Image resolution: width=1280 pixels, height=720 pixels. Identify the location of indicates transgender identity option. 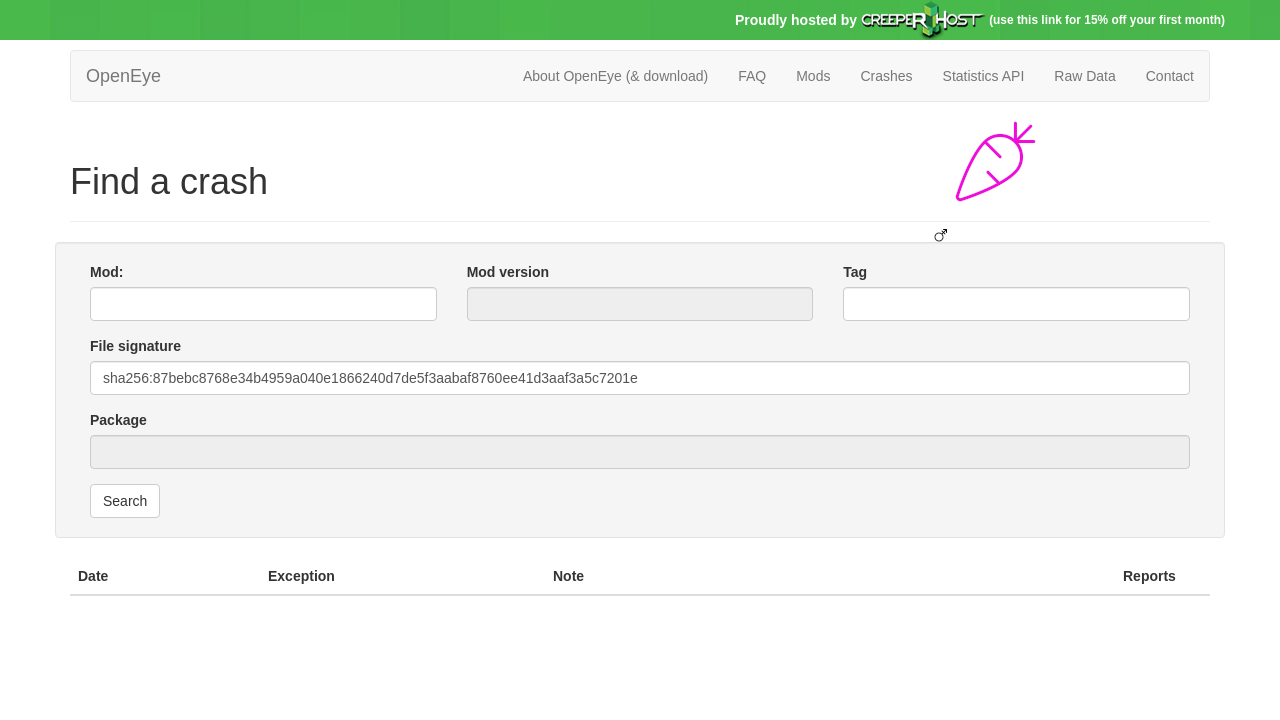
(941, 235).